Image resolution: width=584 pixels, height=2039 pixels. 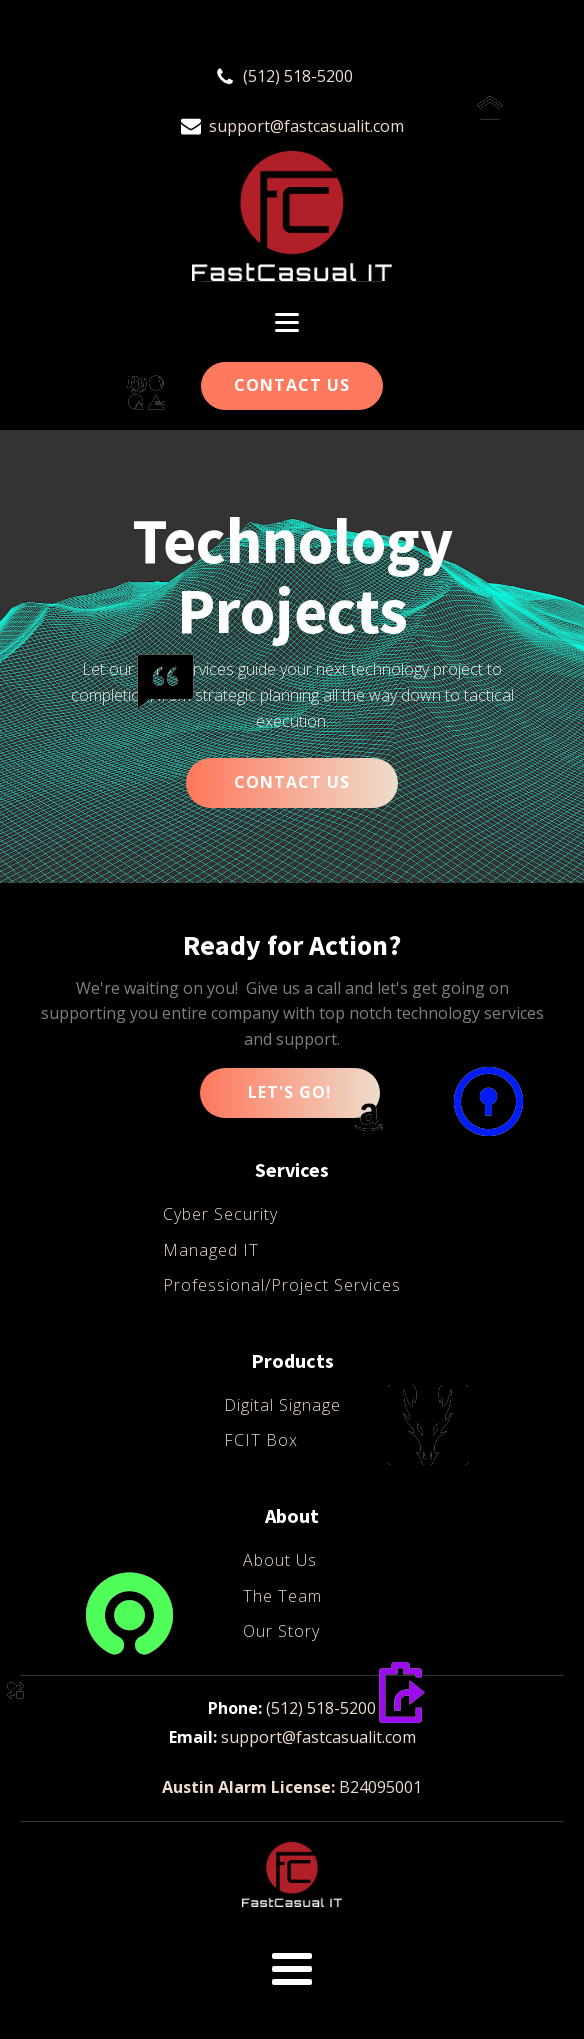 What do you see at coordinates (368, 1116) in the screenshot?
I see `open the Amazon app` at bounding box center [368, 1116].